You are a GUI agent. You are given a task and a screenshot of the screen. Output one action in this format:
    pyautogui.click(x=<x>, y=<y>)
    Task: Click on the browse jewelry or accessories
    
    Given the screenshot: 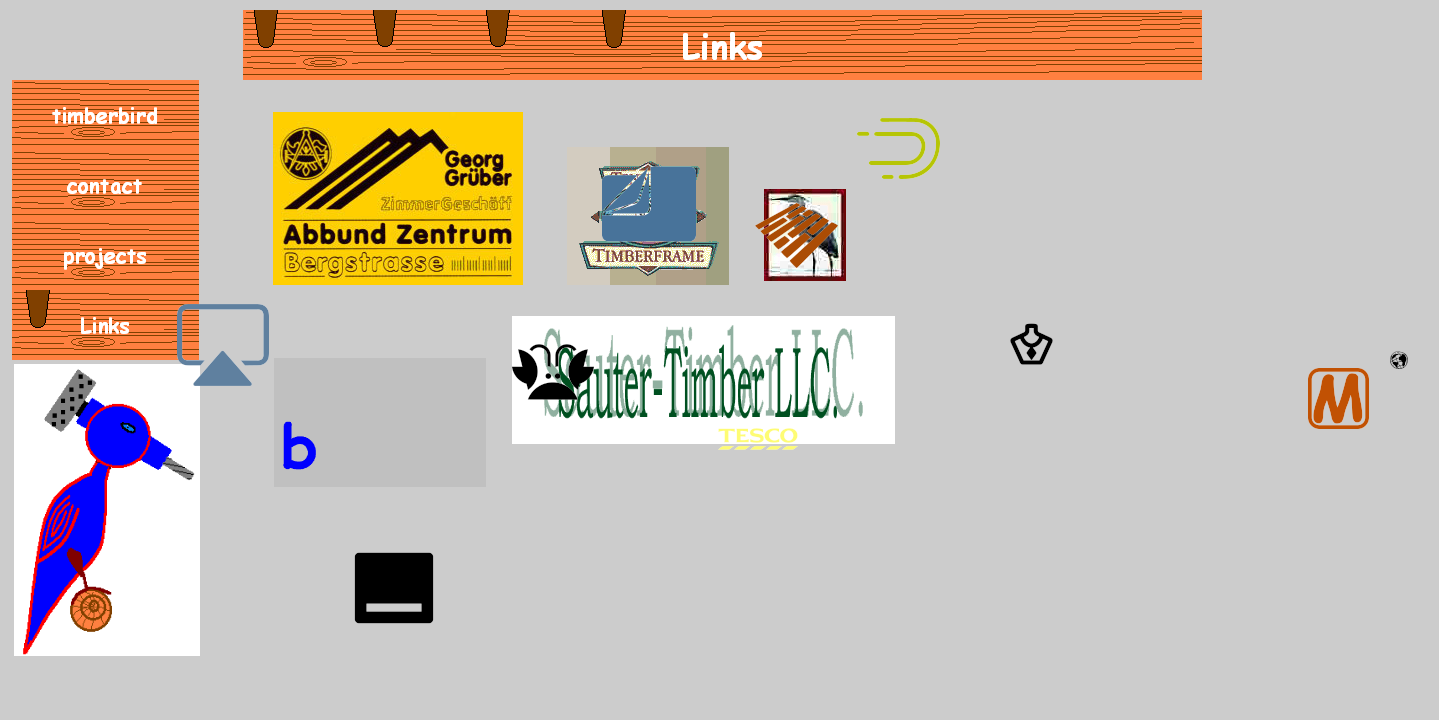 What is the action you would take?
    pyautogui.click(x=1031, y=345)
    